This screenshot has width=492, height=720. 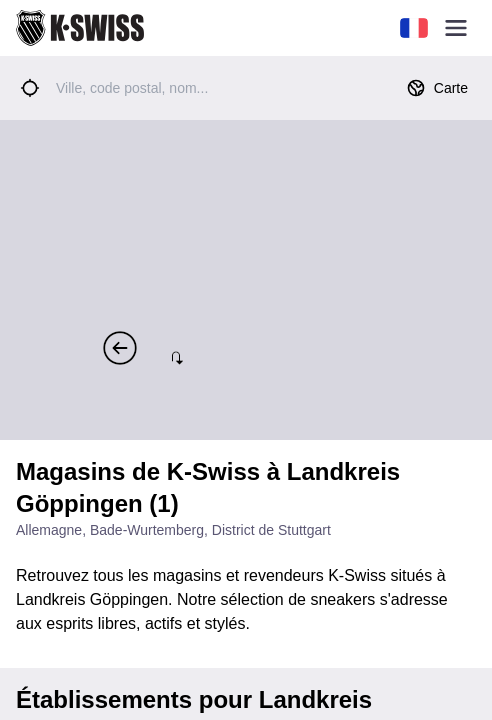 I want to click on redo or repeat last action, so click(x=177, y=358).